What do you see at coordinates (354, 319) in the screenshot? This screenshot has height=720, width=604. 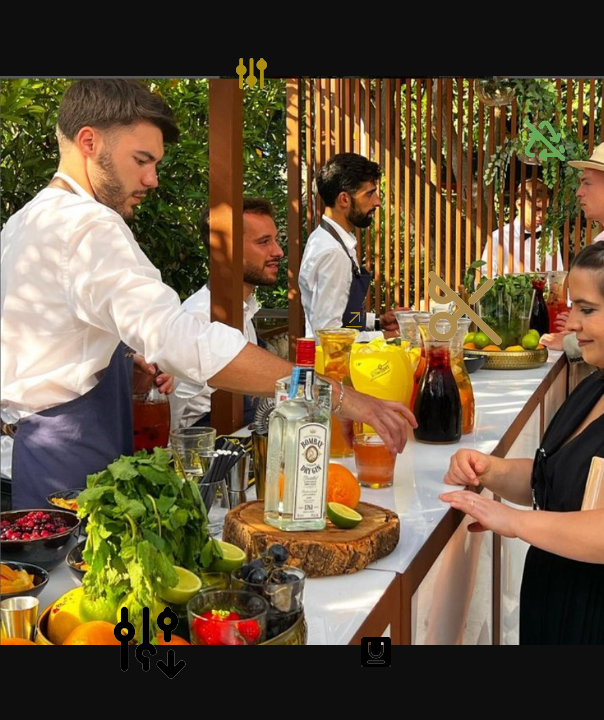 I see `open link in new window or tab` at bounding box center [354, 319].